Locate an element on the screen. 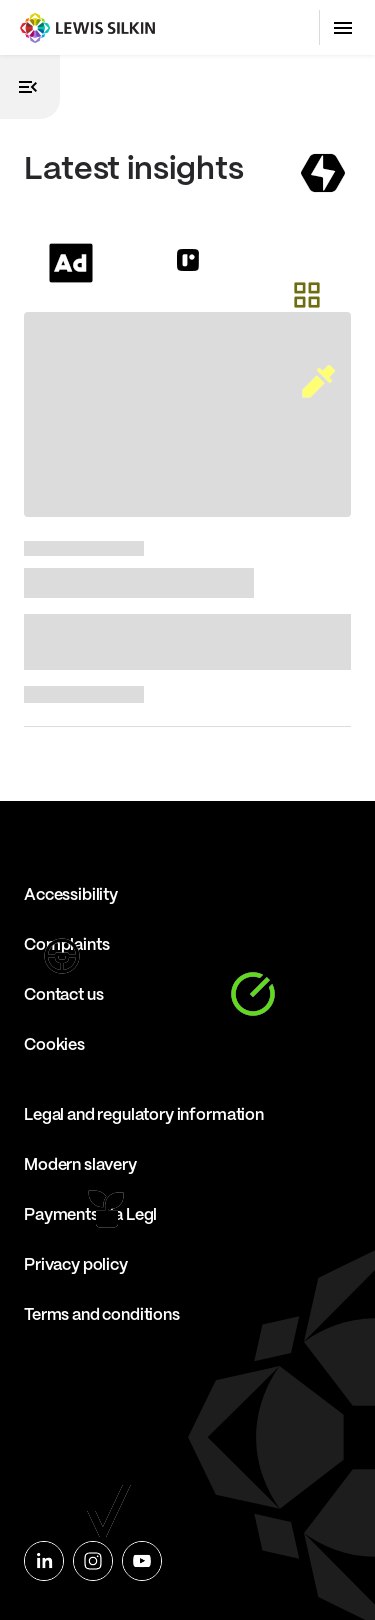  color picker tool is located at coordinates (319, 381).